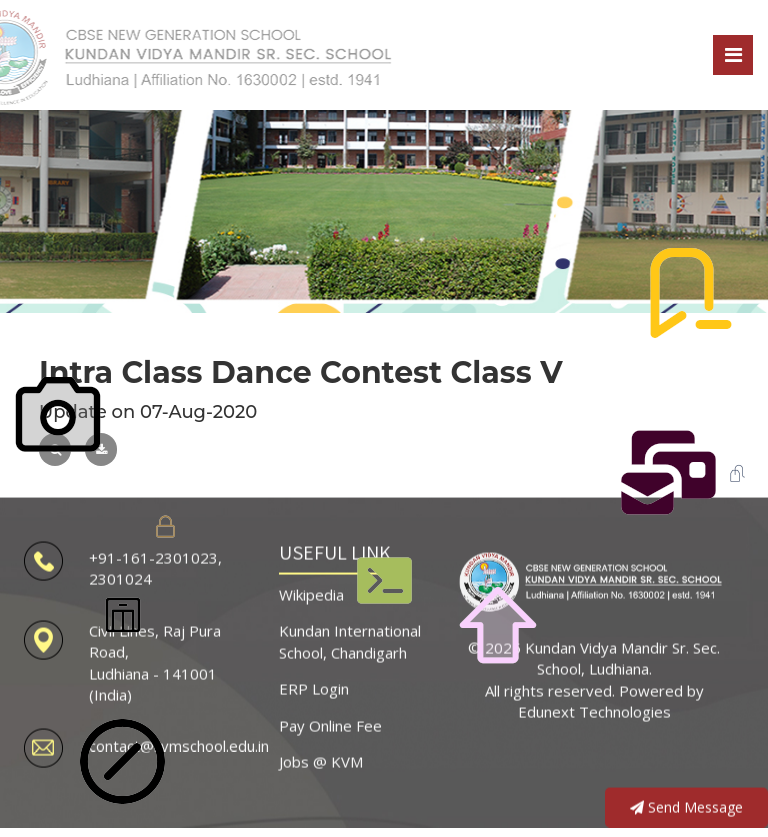 The width and height of the screenshot is (768, 837). What do you see at coordinates (682, 293) in the screenshot?
I see `remove item from bookmarks` at bounding box center [682, 293].